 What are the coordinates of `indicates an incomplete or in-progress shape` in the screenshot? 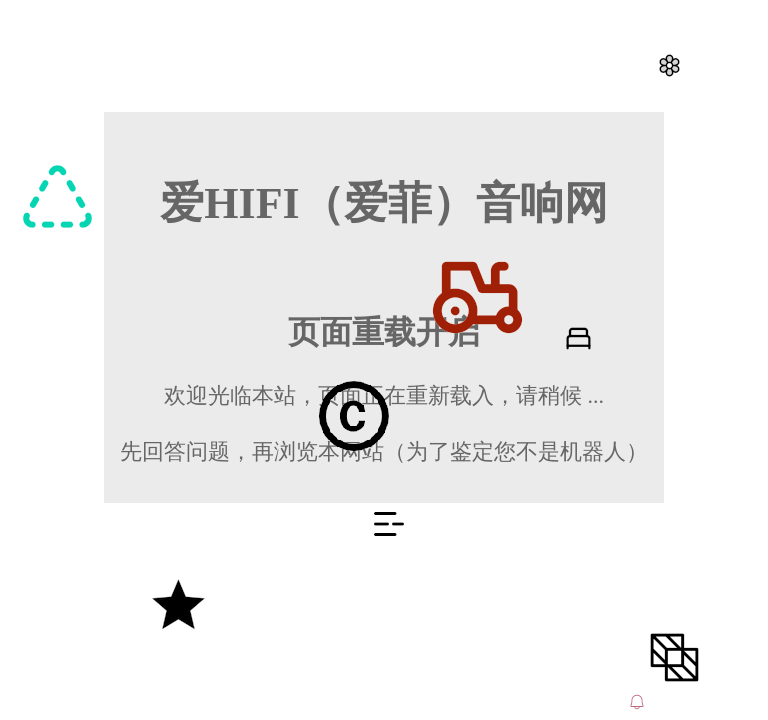 It's located at (57, 196).